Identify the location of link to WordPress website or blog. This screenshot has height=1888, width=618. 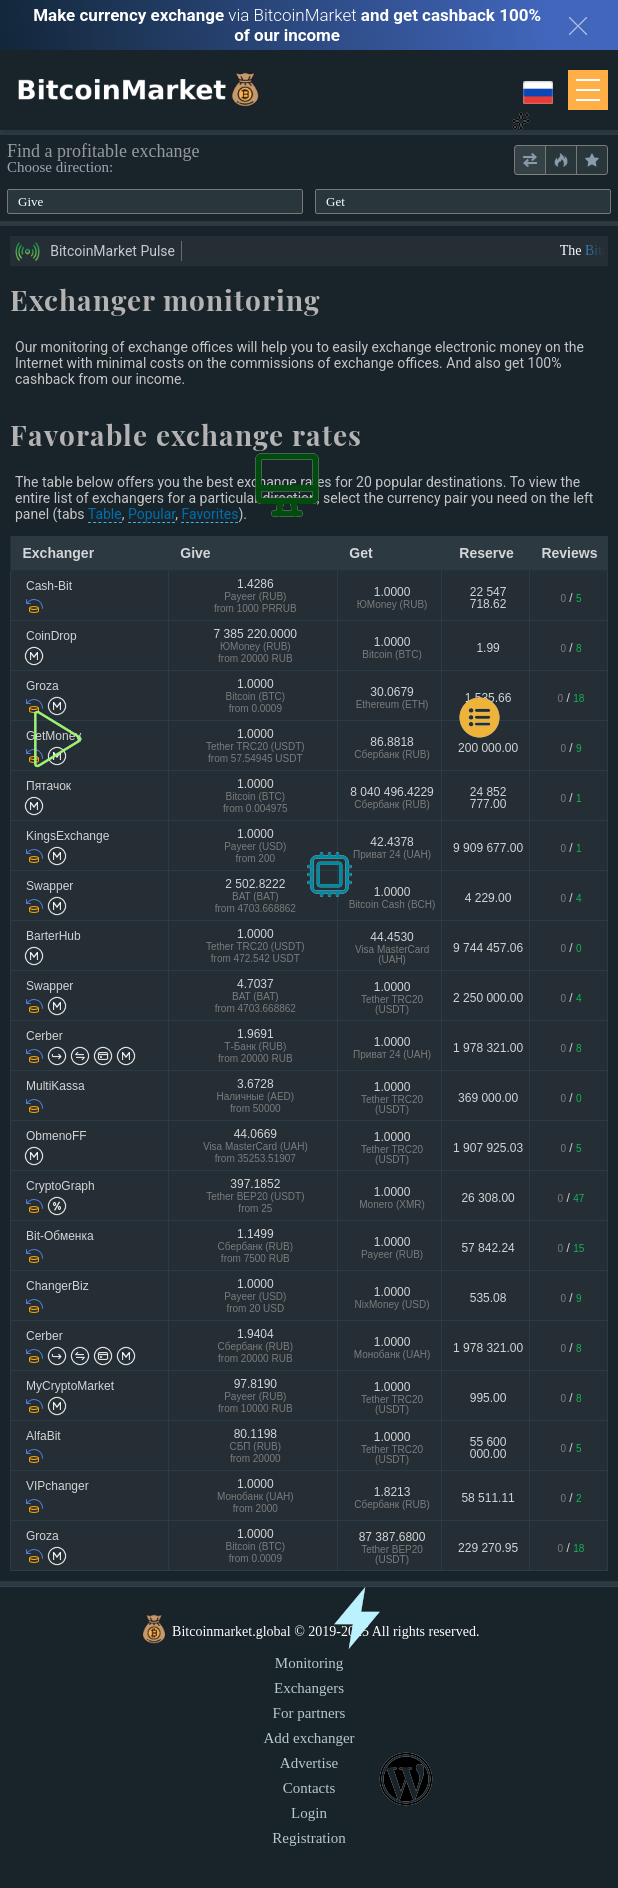
(406, 1779).